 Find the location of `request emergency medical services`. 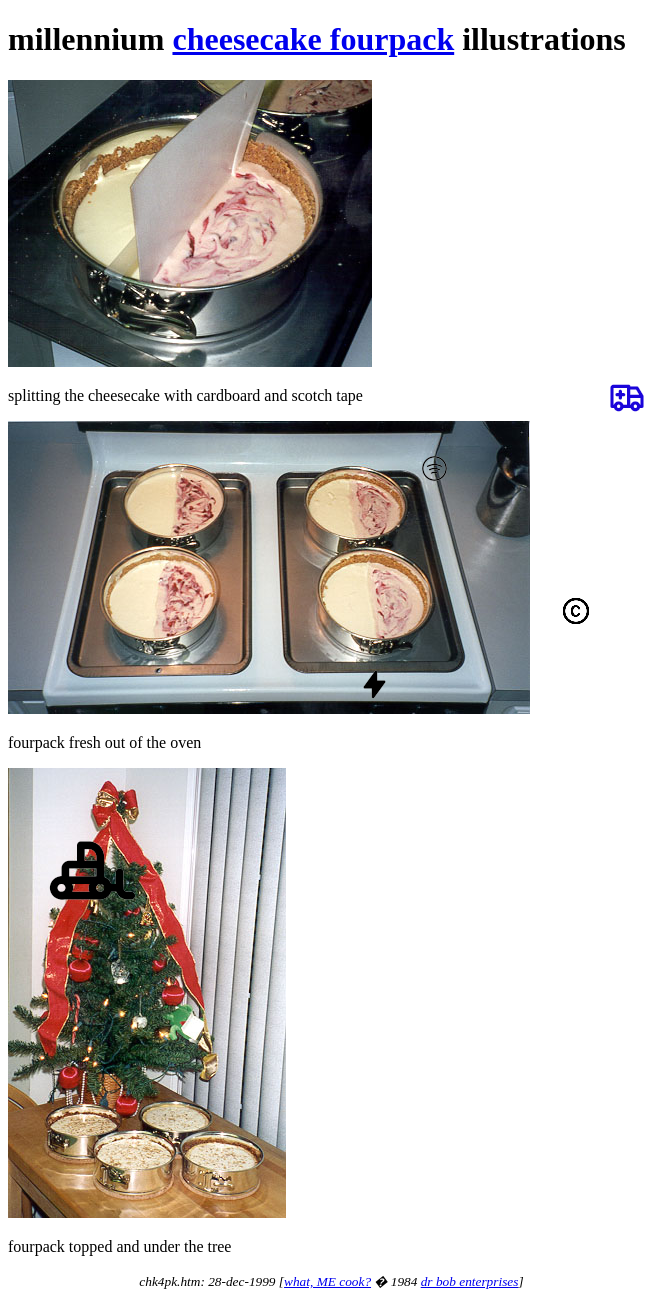

request emergency medical services is located at coordinates (627, 398).